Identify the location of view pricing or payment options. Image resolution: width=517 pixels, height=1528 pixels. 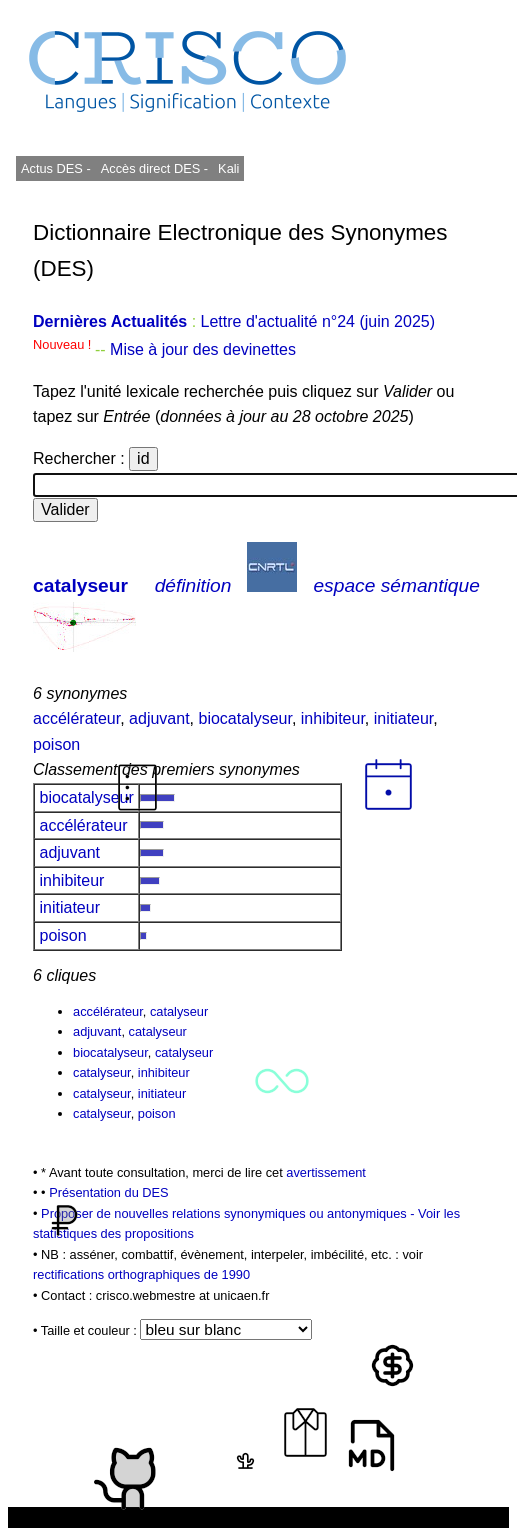
(392, 1365).